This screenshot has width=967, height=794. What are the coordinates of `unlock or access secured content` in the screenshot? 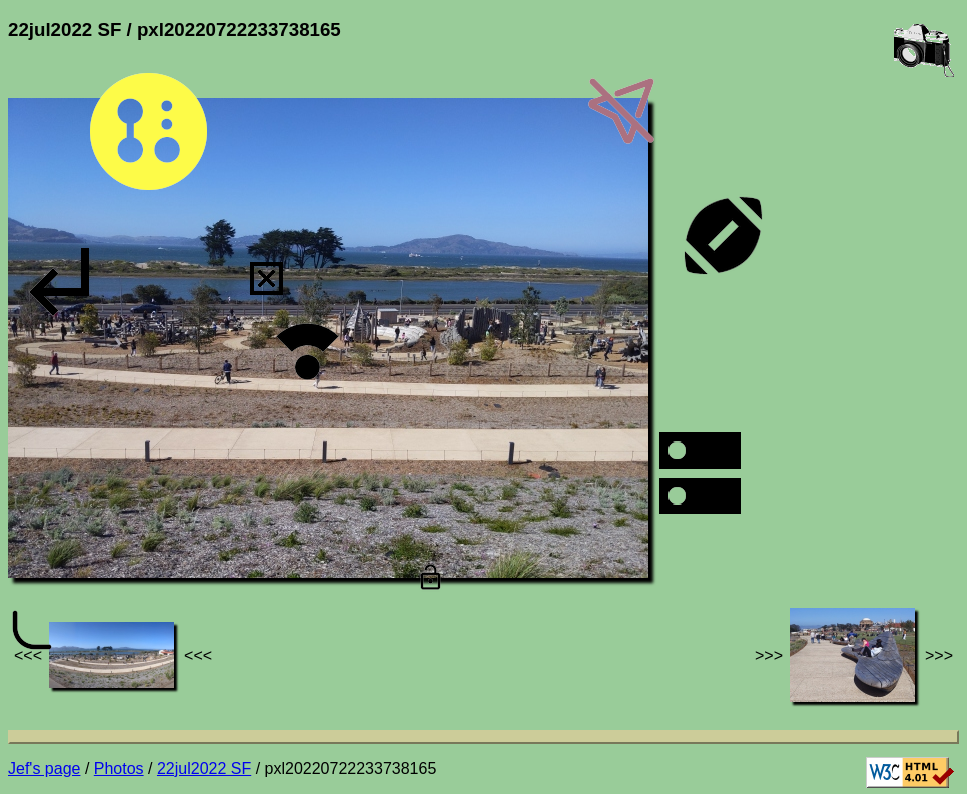 It's located at (430, 577).